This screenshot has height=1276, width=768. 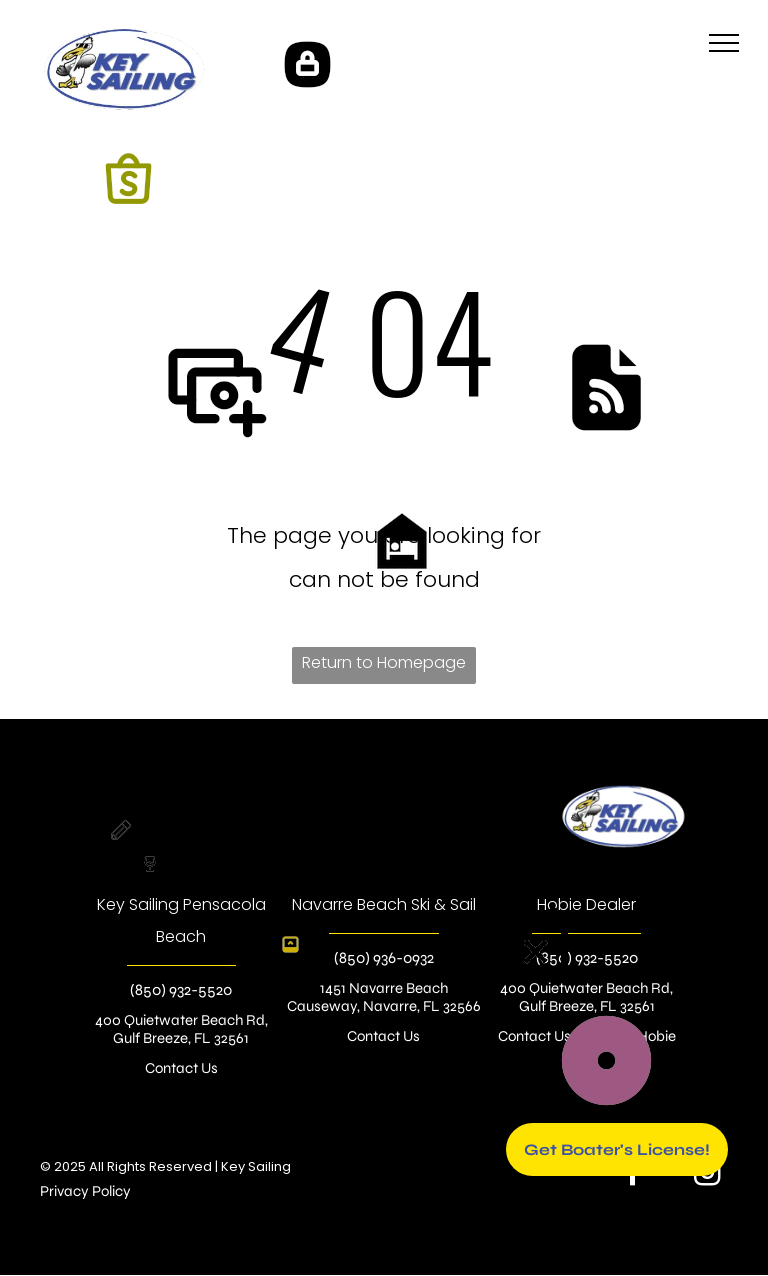 What do you see at coordinates (606, 387) in the screenshot?
I see `access RSS feed file` at bounding box center [606, 387].